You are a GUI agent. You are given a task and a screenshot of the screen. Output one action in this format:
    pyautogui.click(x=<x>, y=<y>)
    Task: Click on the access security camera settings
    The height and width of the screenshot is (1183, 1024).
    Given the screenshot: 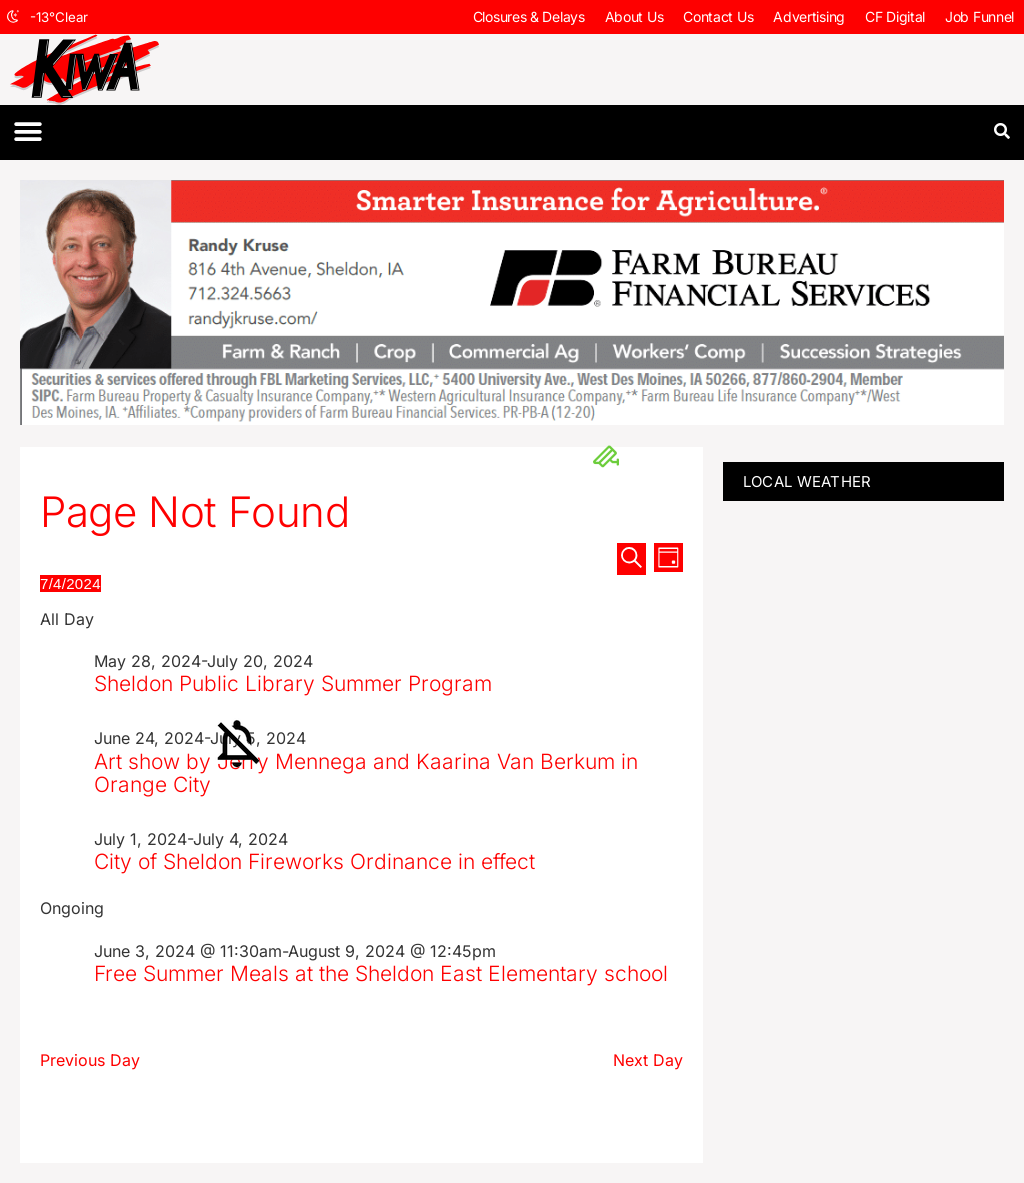 What is the action you would take?
    pyautogui.click(x=606, y=458)
    